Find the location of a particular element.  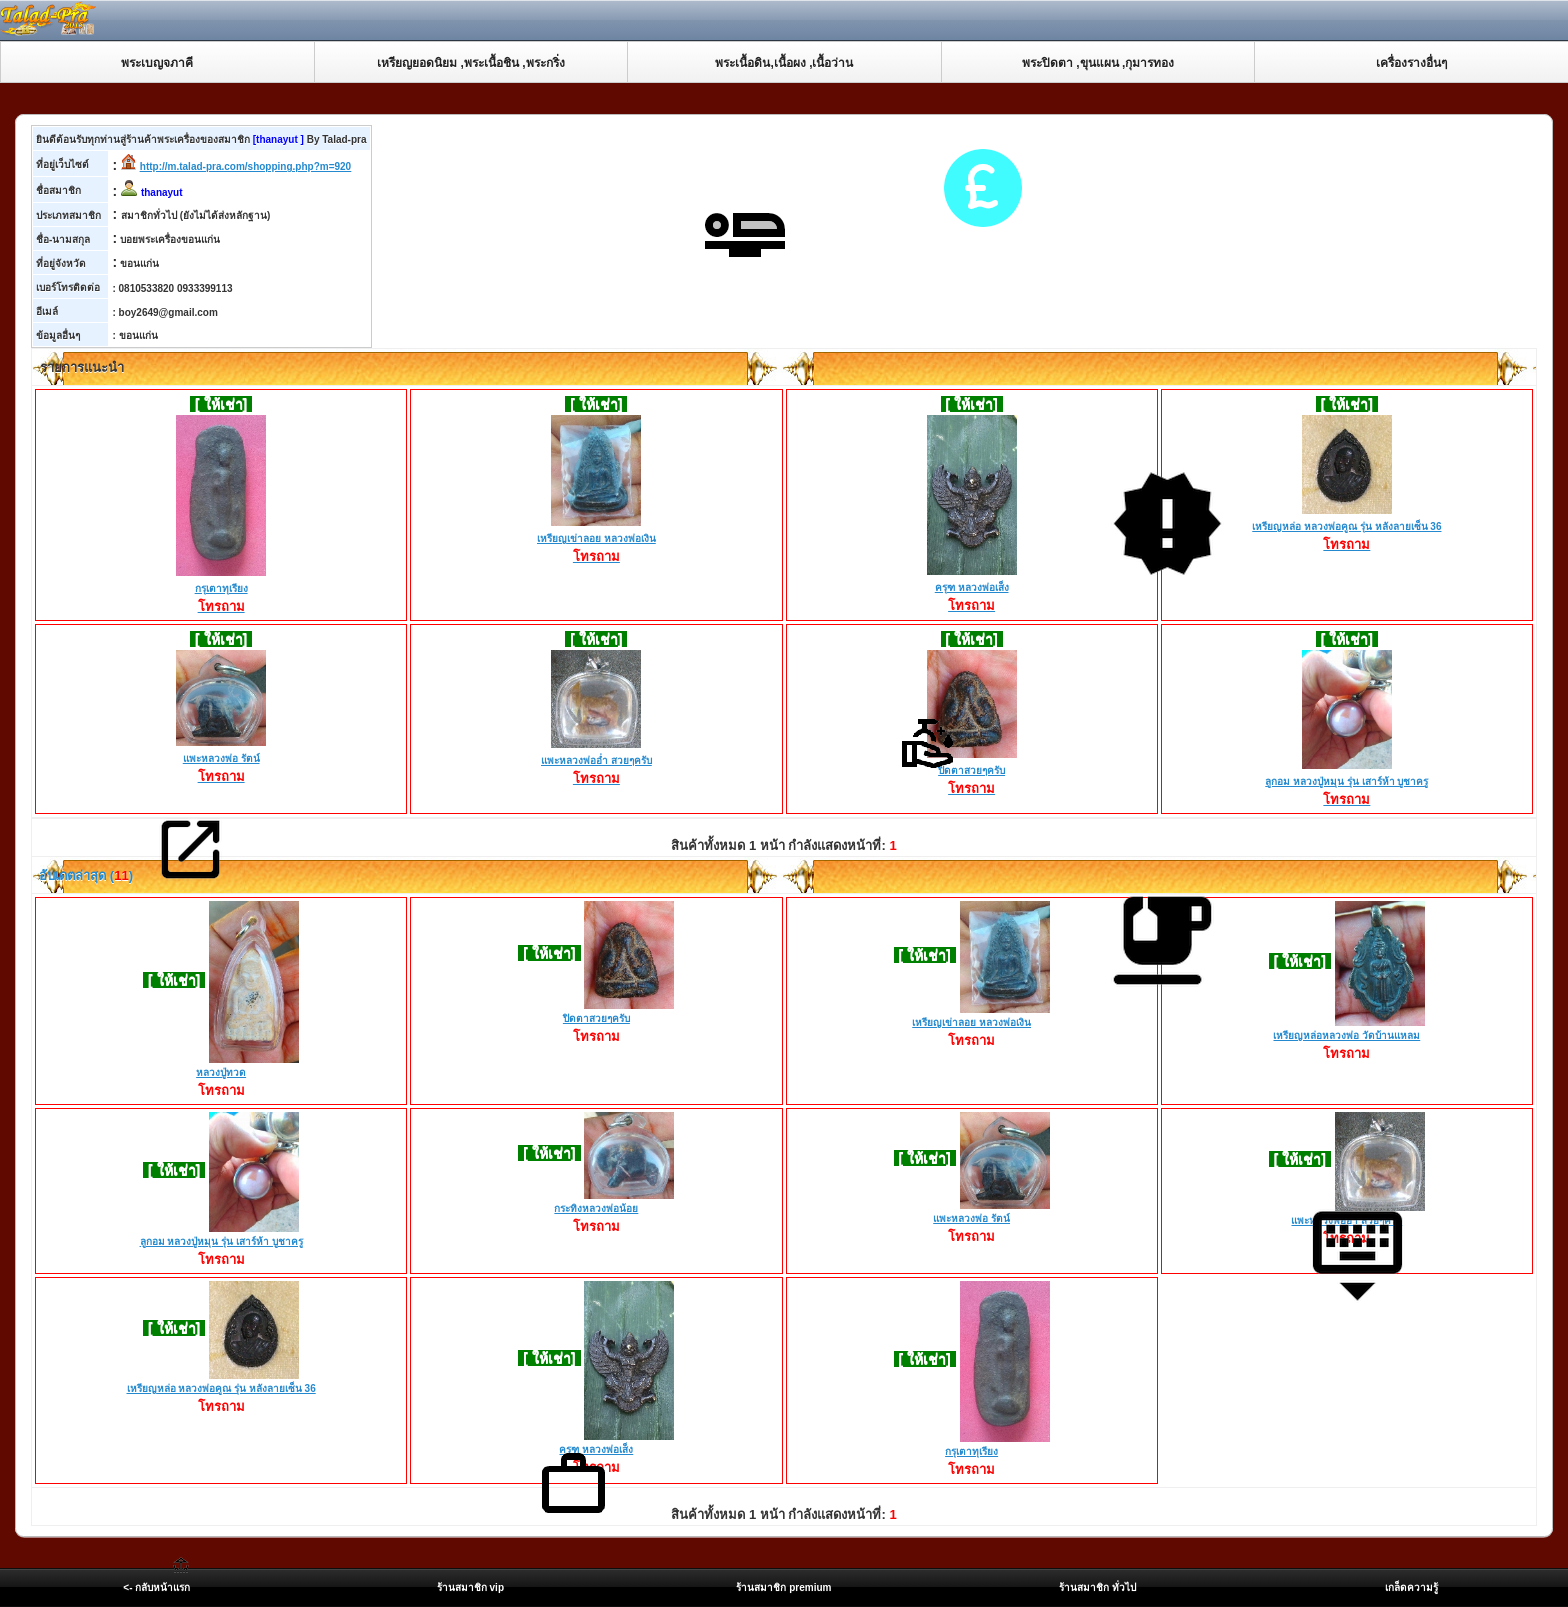

hand hygiene or sanitization reminder is located at coordinates (929, 743).